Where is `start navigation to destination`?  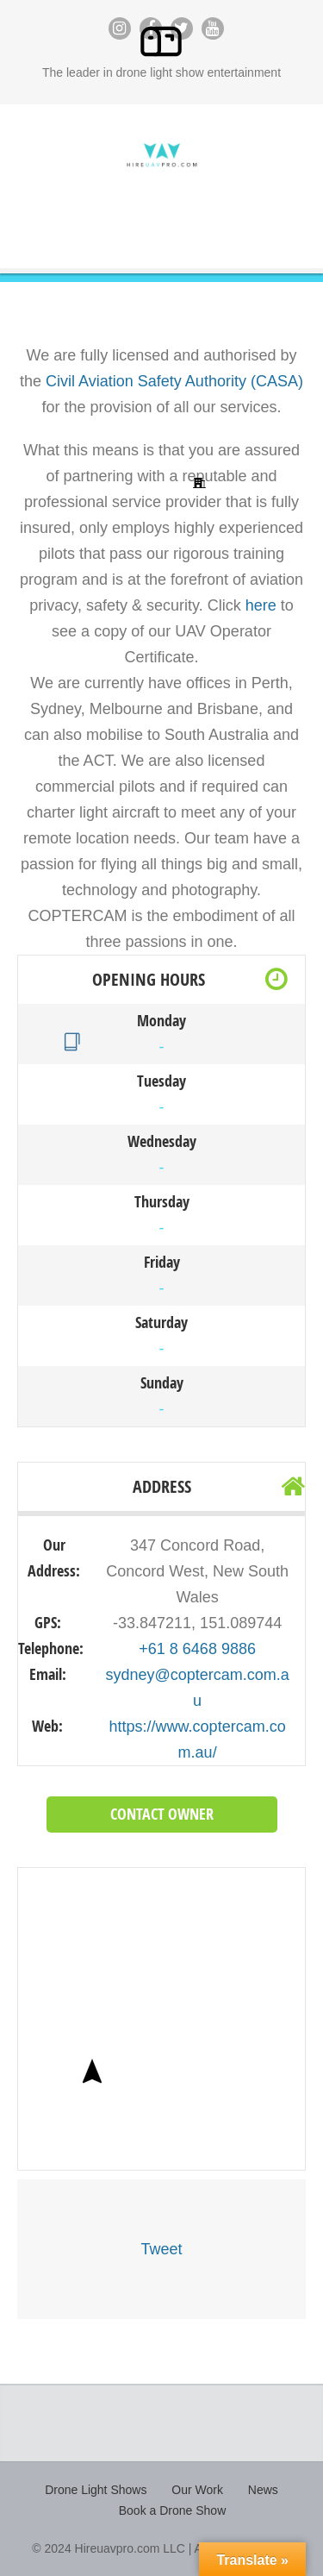 start navigation to destination is located at coordinates (92, 2071).